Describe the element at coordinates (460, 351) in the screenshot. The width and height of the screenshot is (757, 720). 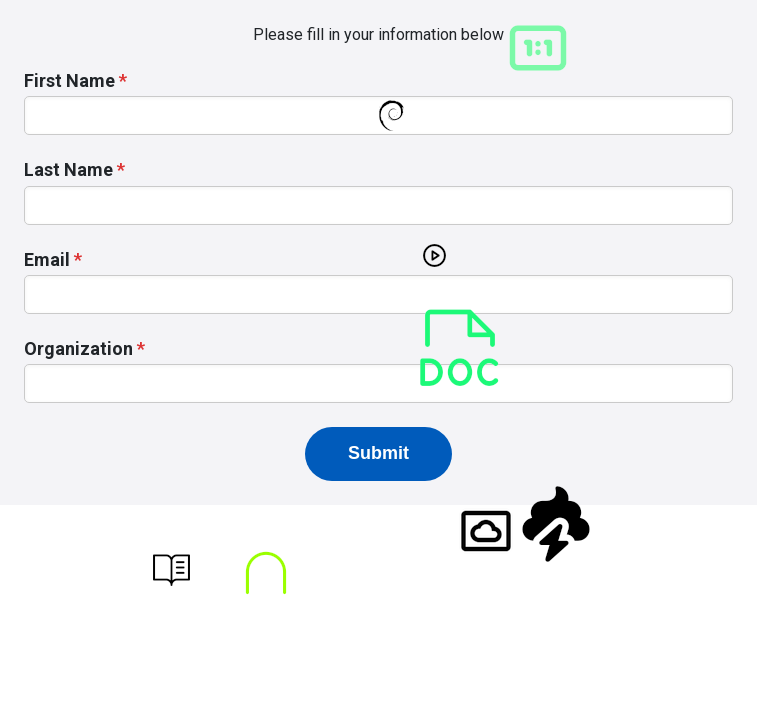
I see `open a document file` at that location.